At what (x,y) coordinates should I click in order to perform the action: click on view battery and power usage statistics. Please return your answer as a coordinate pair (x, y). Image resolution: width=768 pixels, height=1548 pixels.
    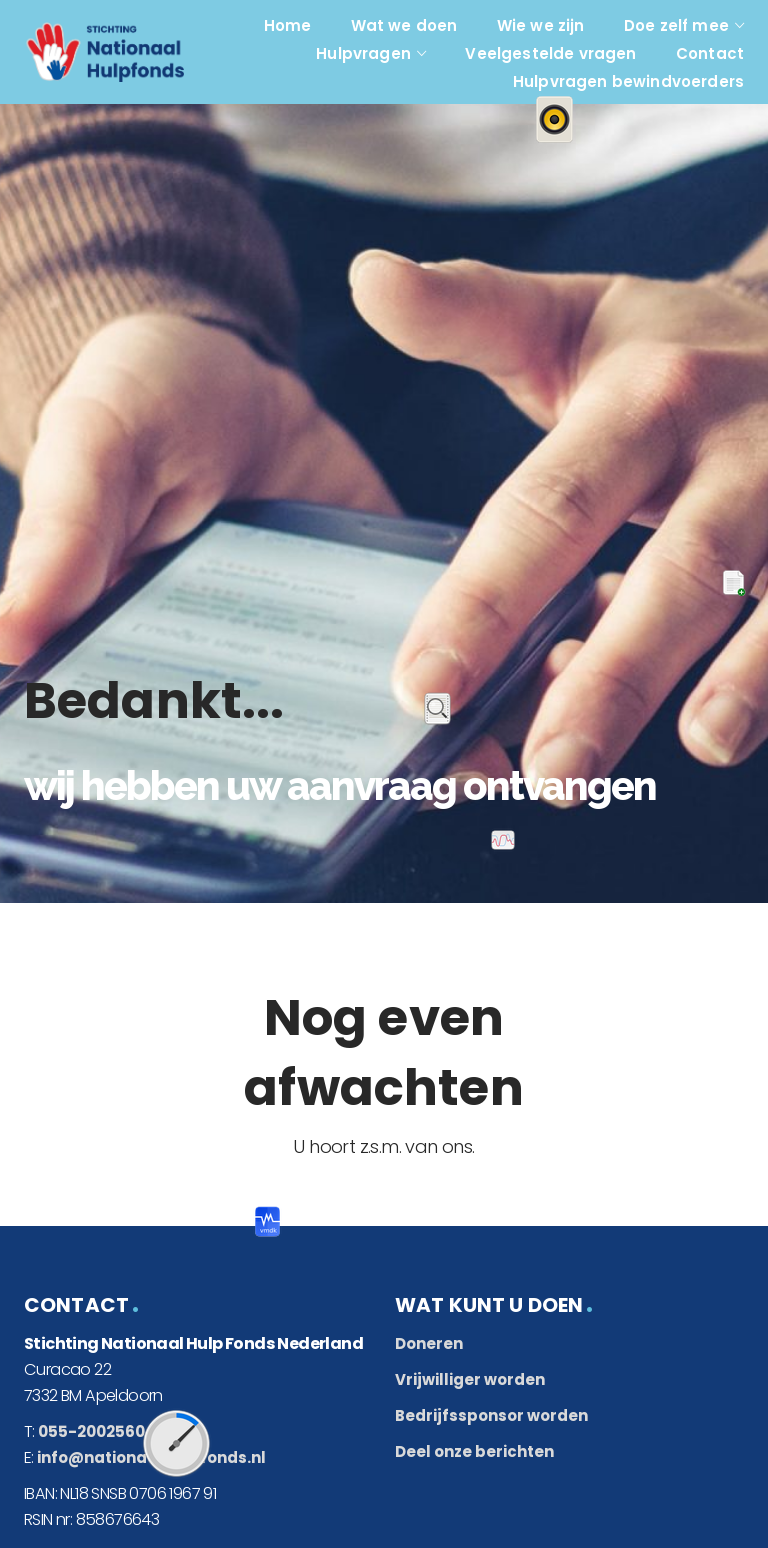
    Looking at the image, I should click on (503, 840).